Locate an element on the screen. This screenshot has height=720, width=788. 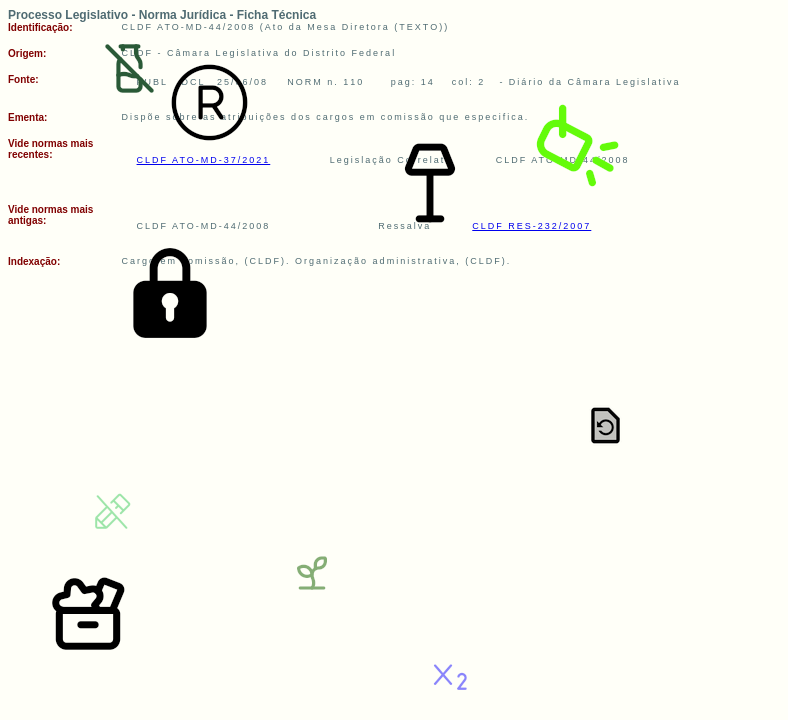
editing is disabled or unavailable is located at coordinates (112, 512).